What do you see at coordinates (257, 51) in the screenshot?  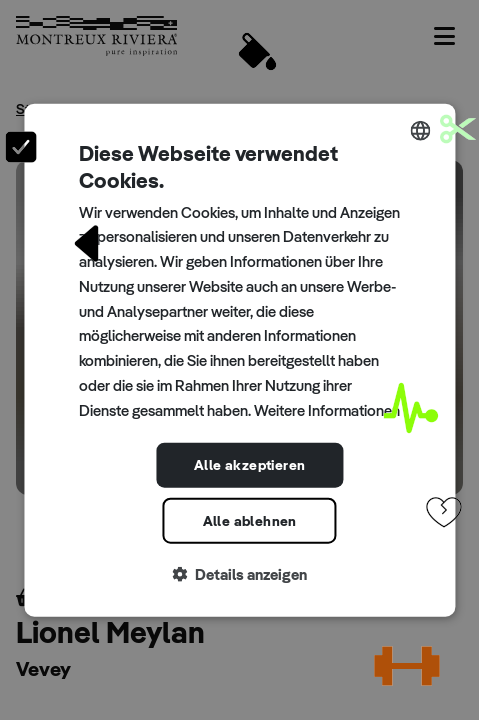 I see `fill an area with color` at bounding box center [257, 51].